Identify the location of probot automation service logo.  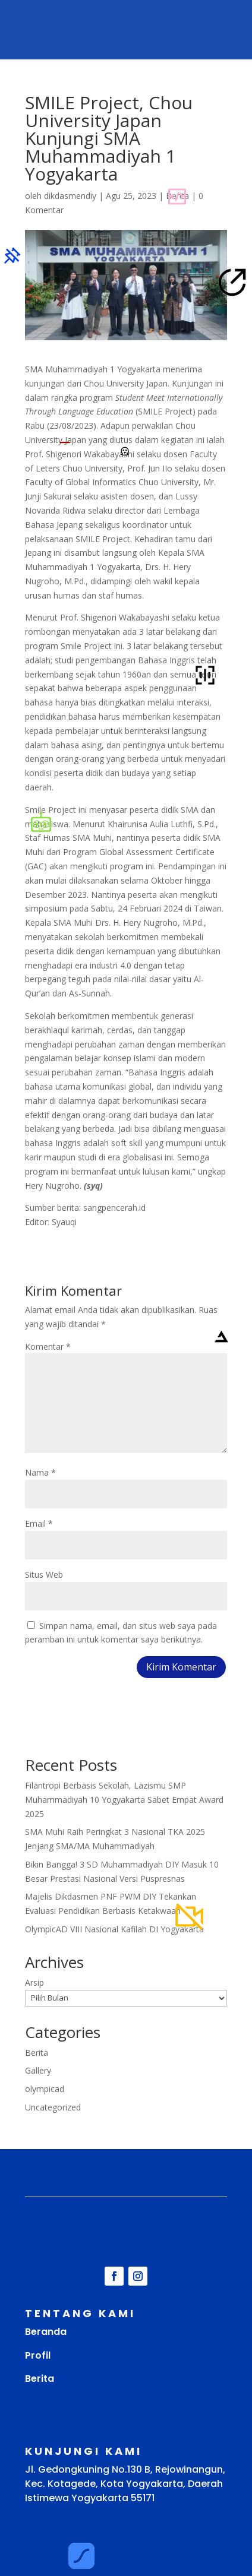
(41, 822).